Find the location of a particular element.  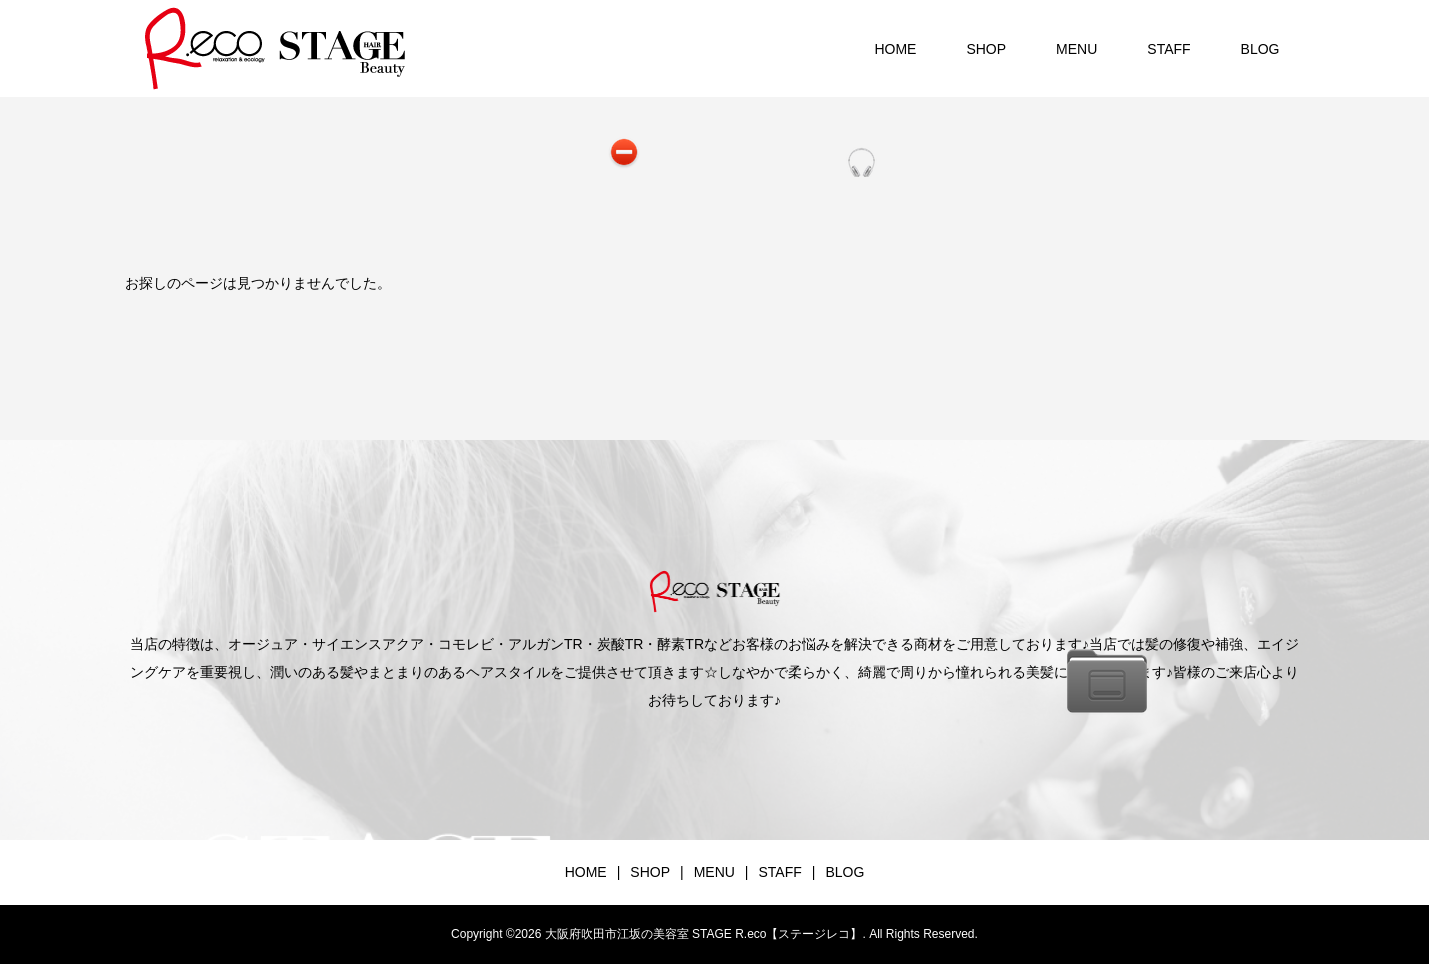

indicates a private or restricted folder is located at coordinates (572, 112).